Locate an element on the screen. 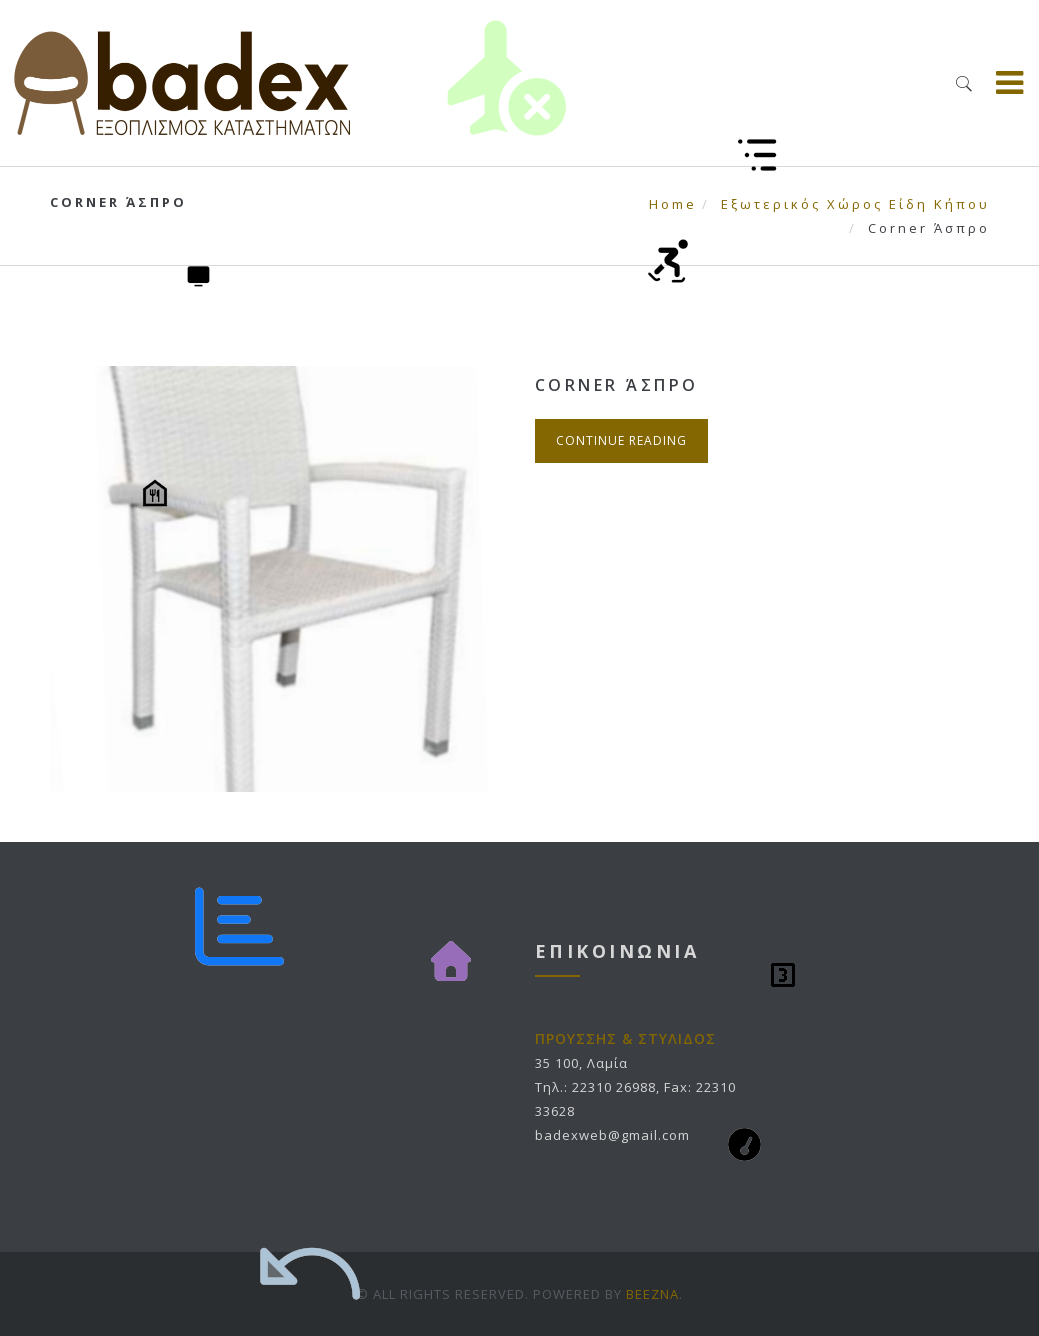  view analytics or statistics is located at coordinates (239, 926).